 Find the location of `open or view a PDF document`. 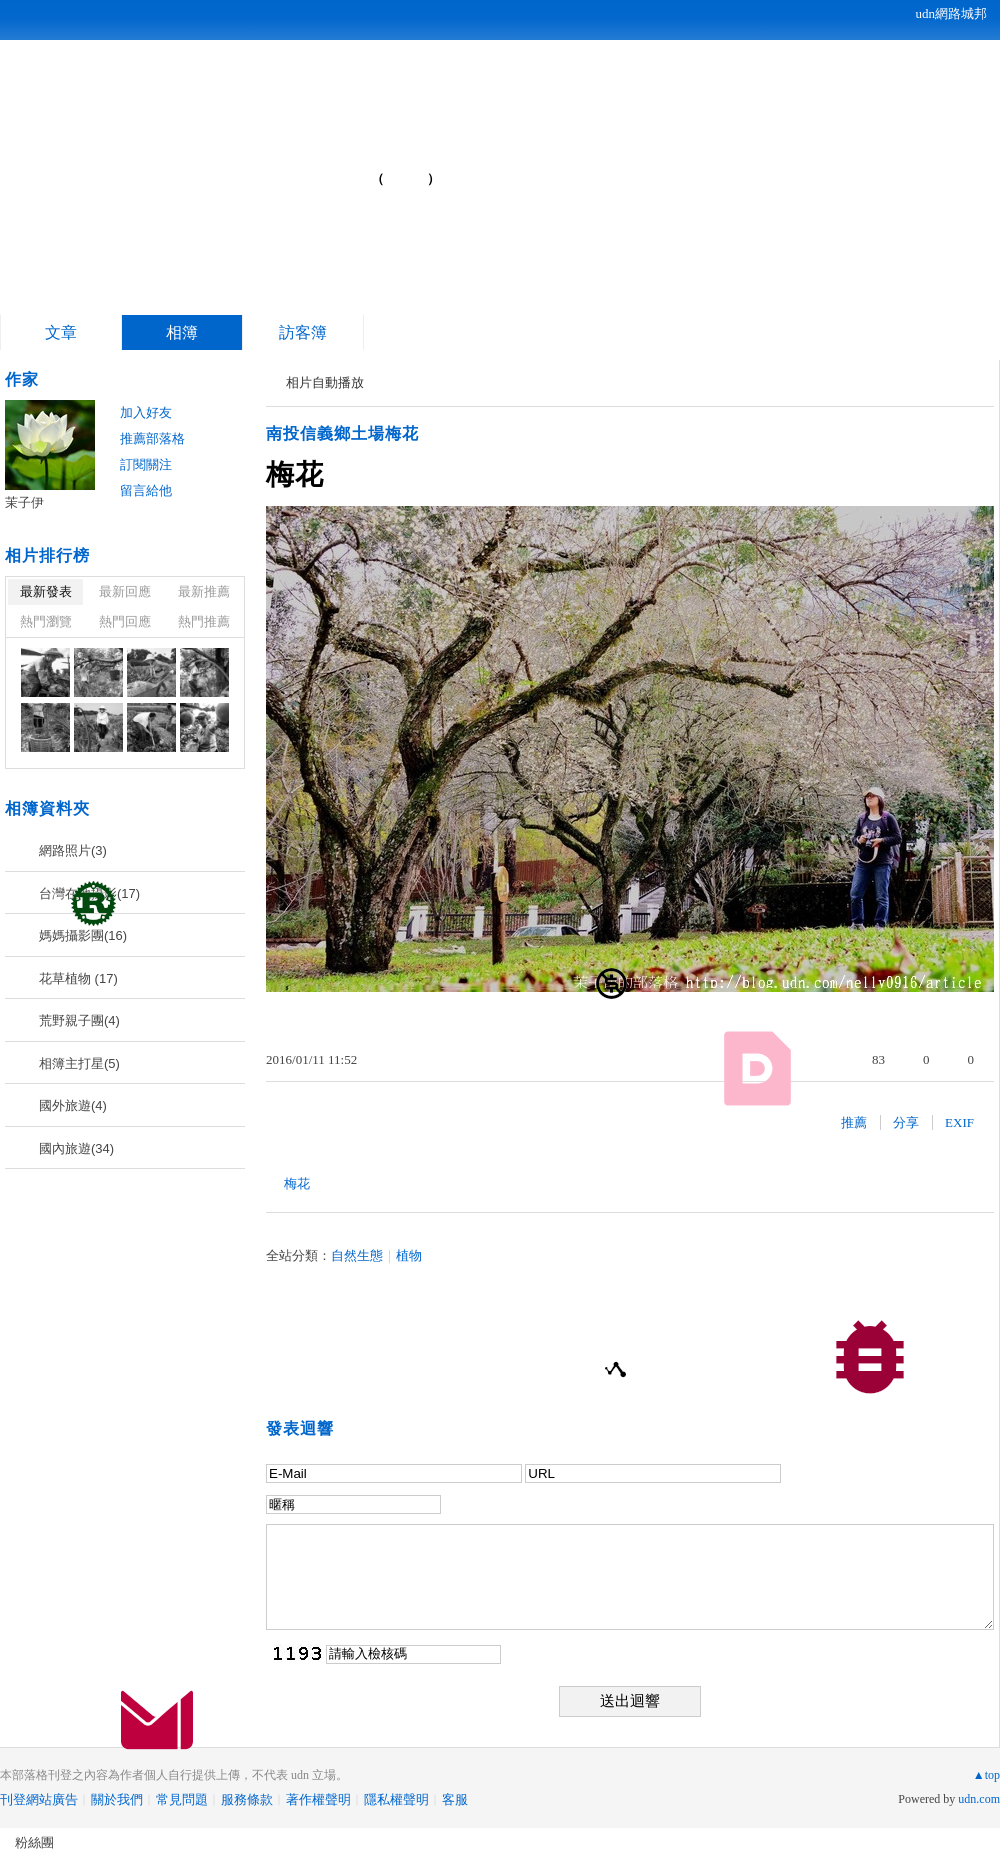

open or view a PDF document is located at coordinates (757, 1068).